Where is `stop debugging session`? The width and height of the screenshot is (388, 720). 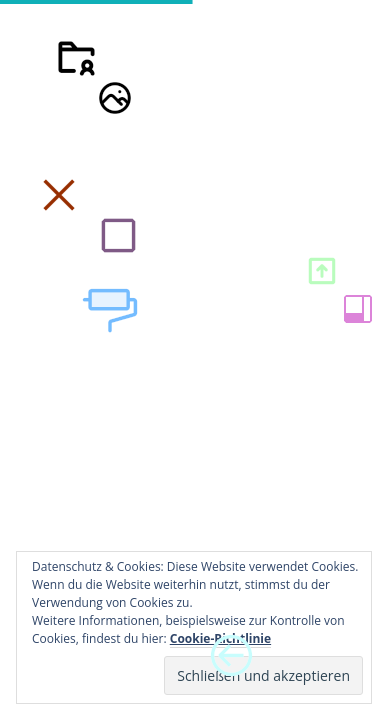
stop debugging session is located at coordinates (118, 235).